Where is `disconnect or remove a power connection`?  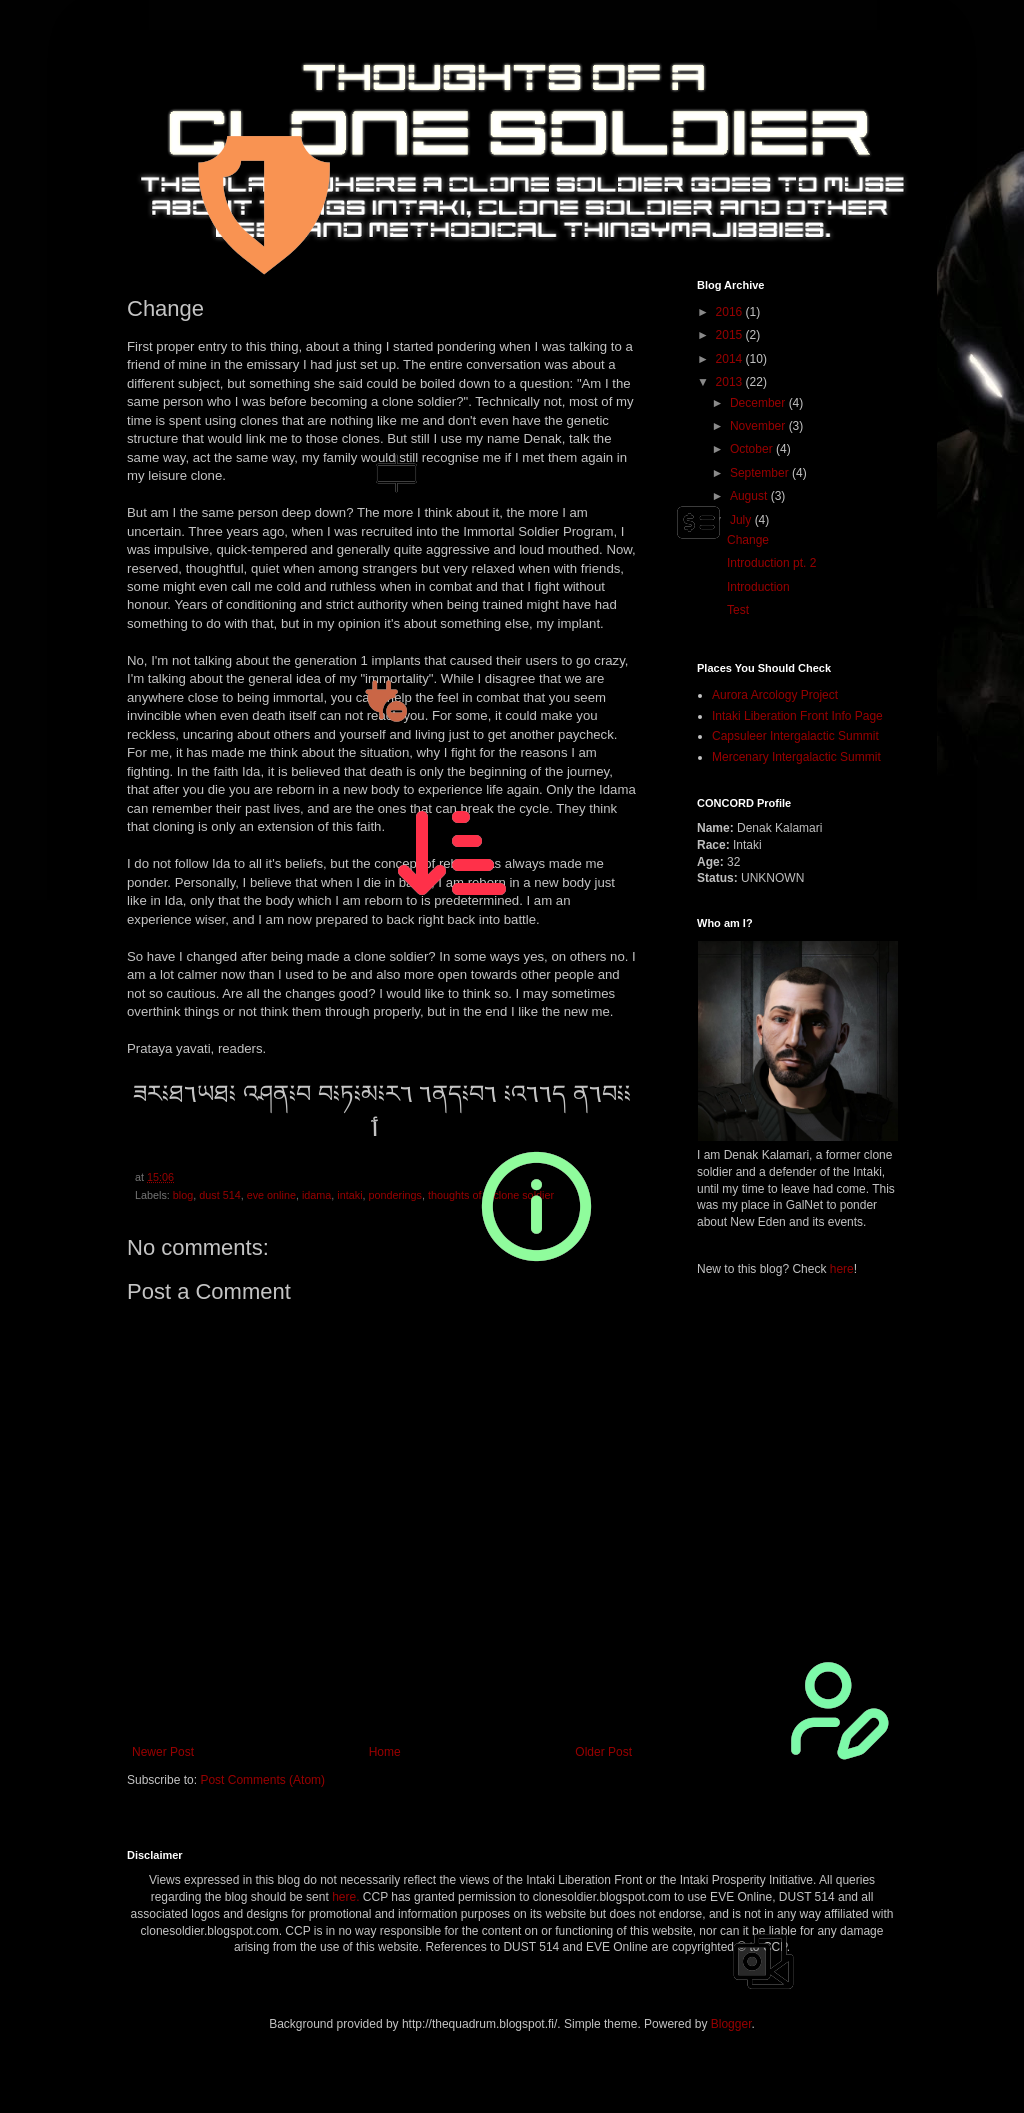
disconnect or remove a power connection is located at coordinates (384, 701).